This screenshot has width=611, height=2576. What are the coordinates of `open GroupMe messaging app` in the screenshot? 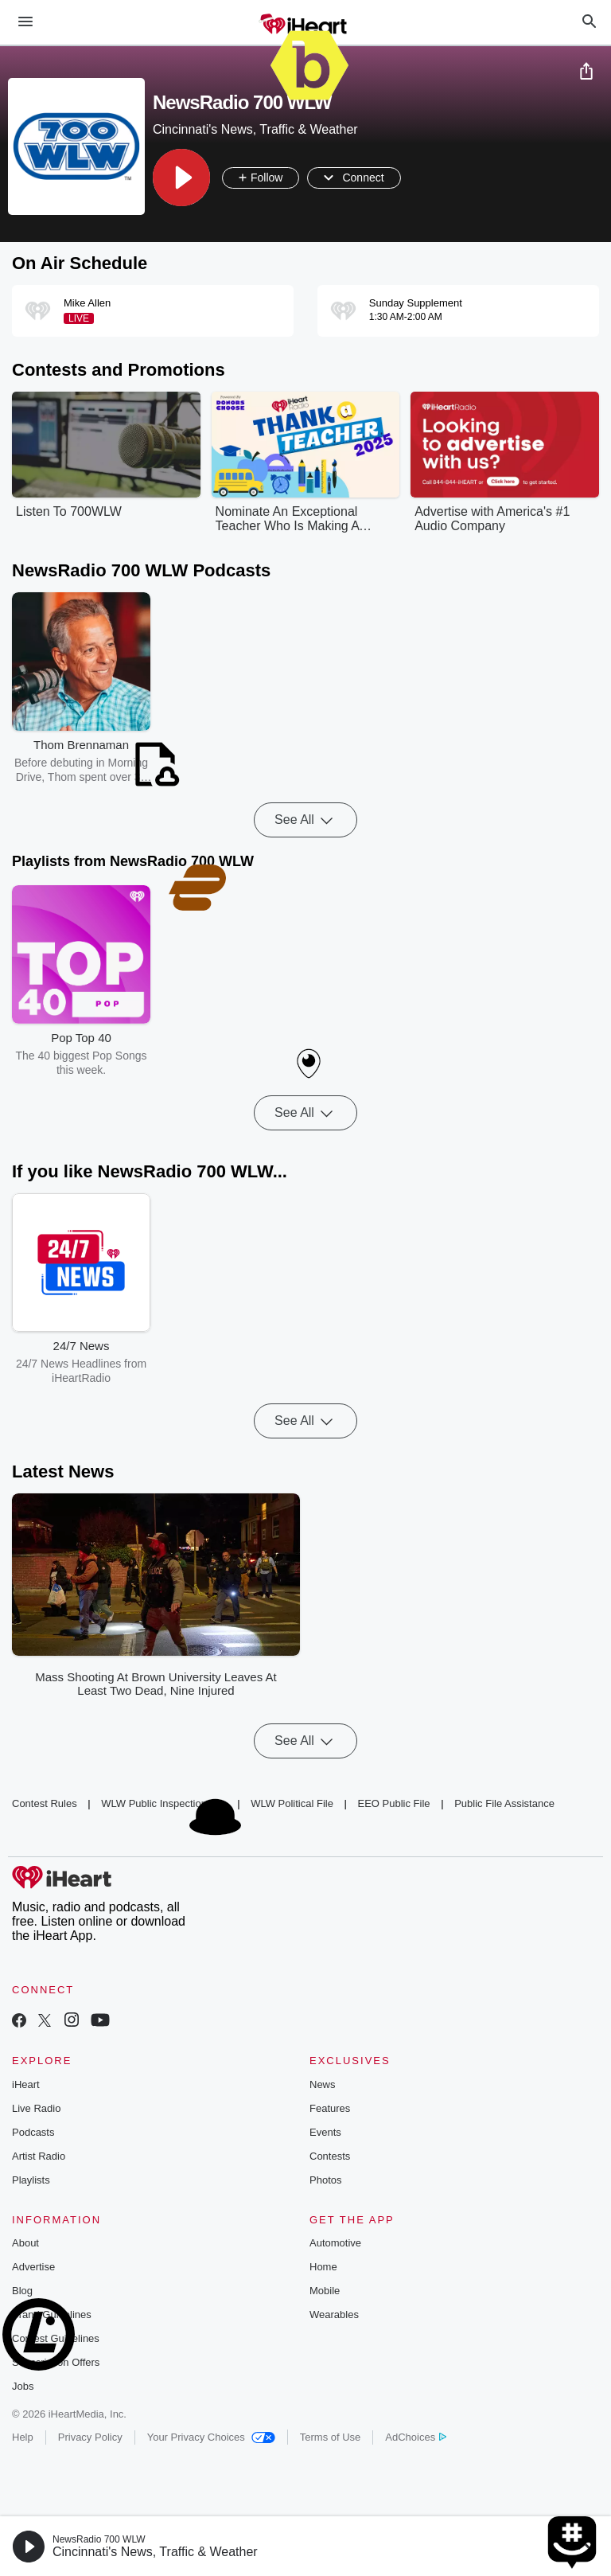 It's located at (572, 2543).